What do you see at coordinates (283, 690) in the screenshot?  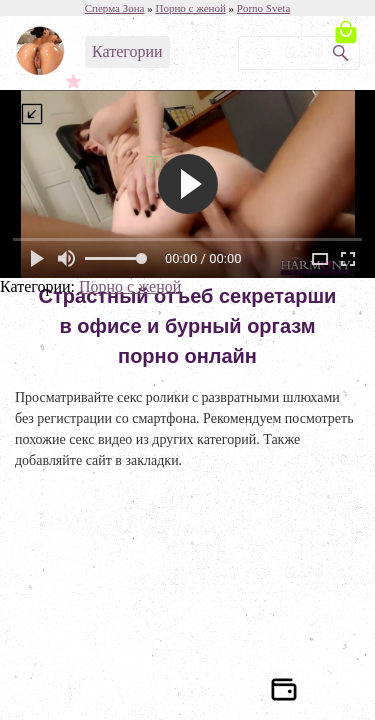 I see `access your wallet or payment methods` at bounding box center [283, 690].